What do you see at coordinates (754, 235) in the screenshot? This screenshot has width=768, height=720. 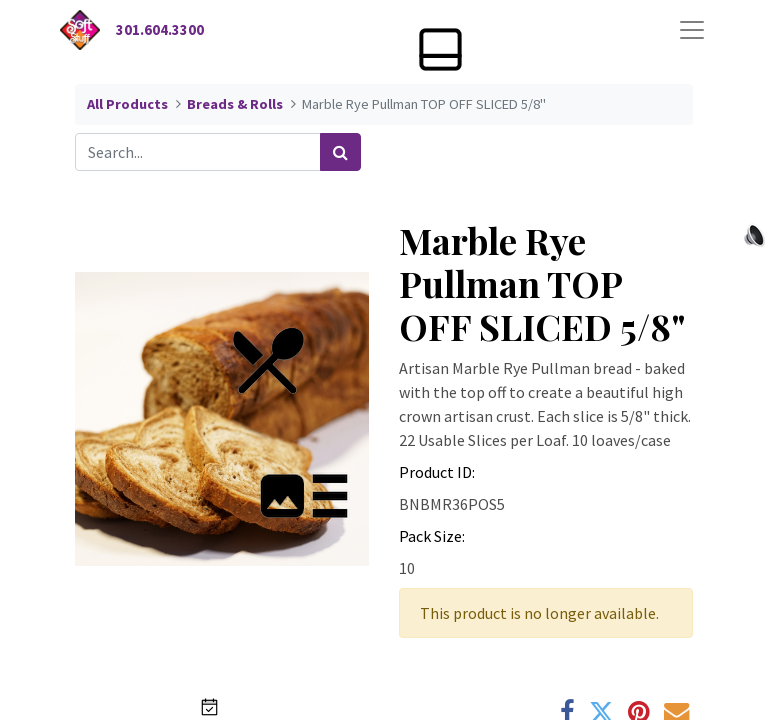 I see `adjust speaker or audio output settings` at bounding box center [754, 235].